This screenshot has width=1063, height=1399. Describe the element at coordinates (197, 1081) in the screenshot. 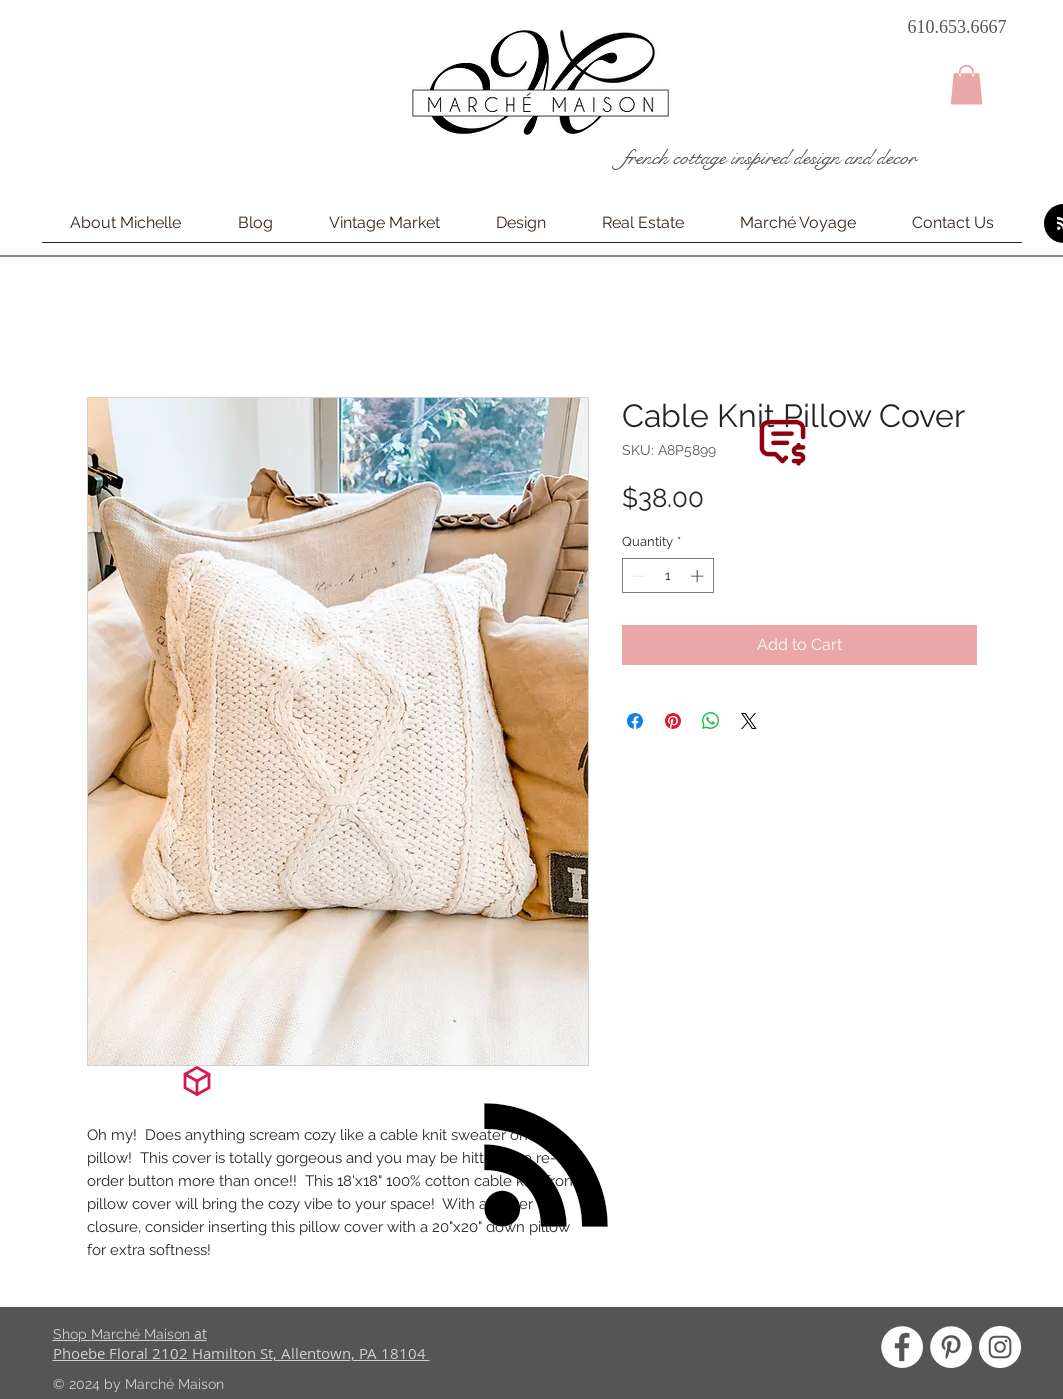

I see `view package or shipment details` at that location.